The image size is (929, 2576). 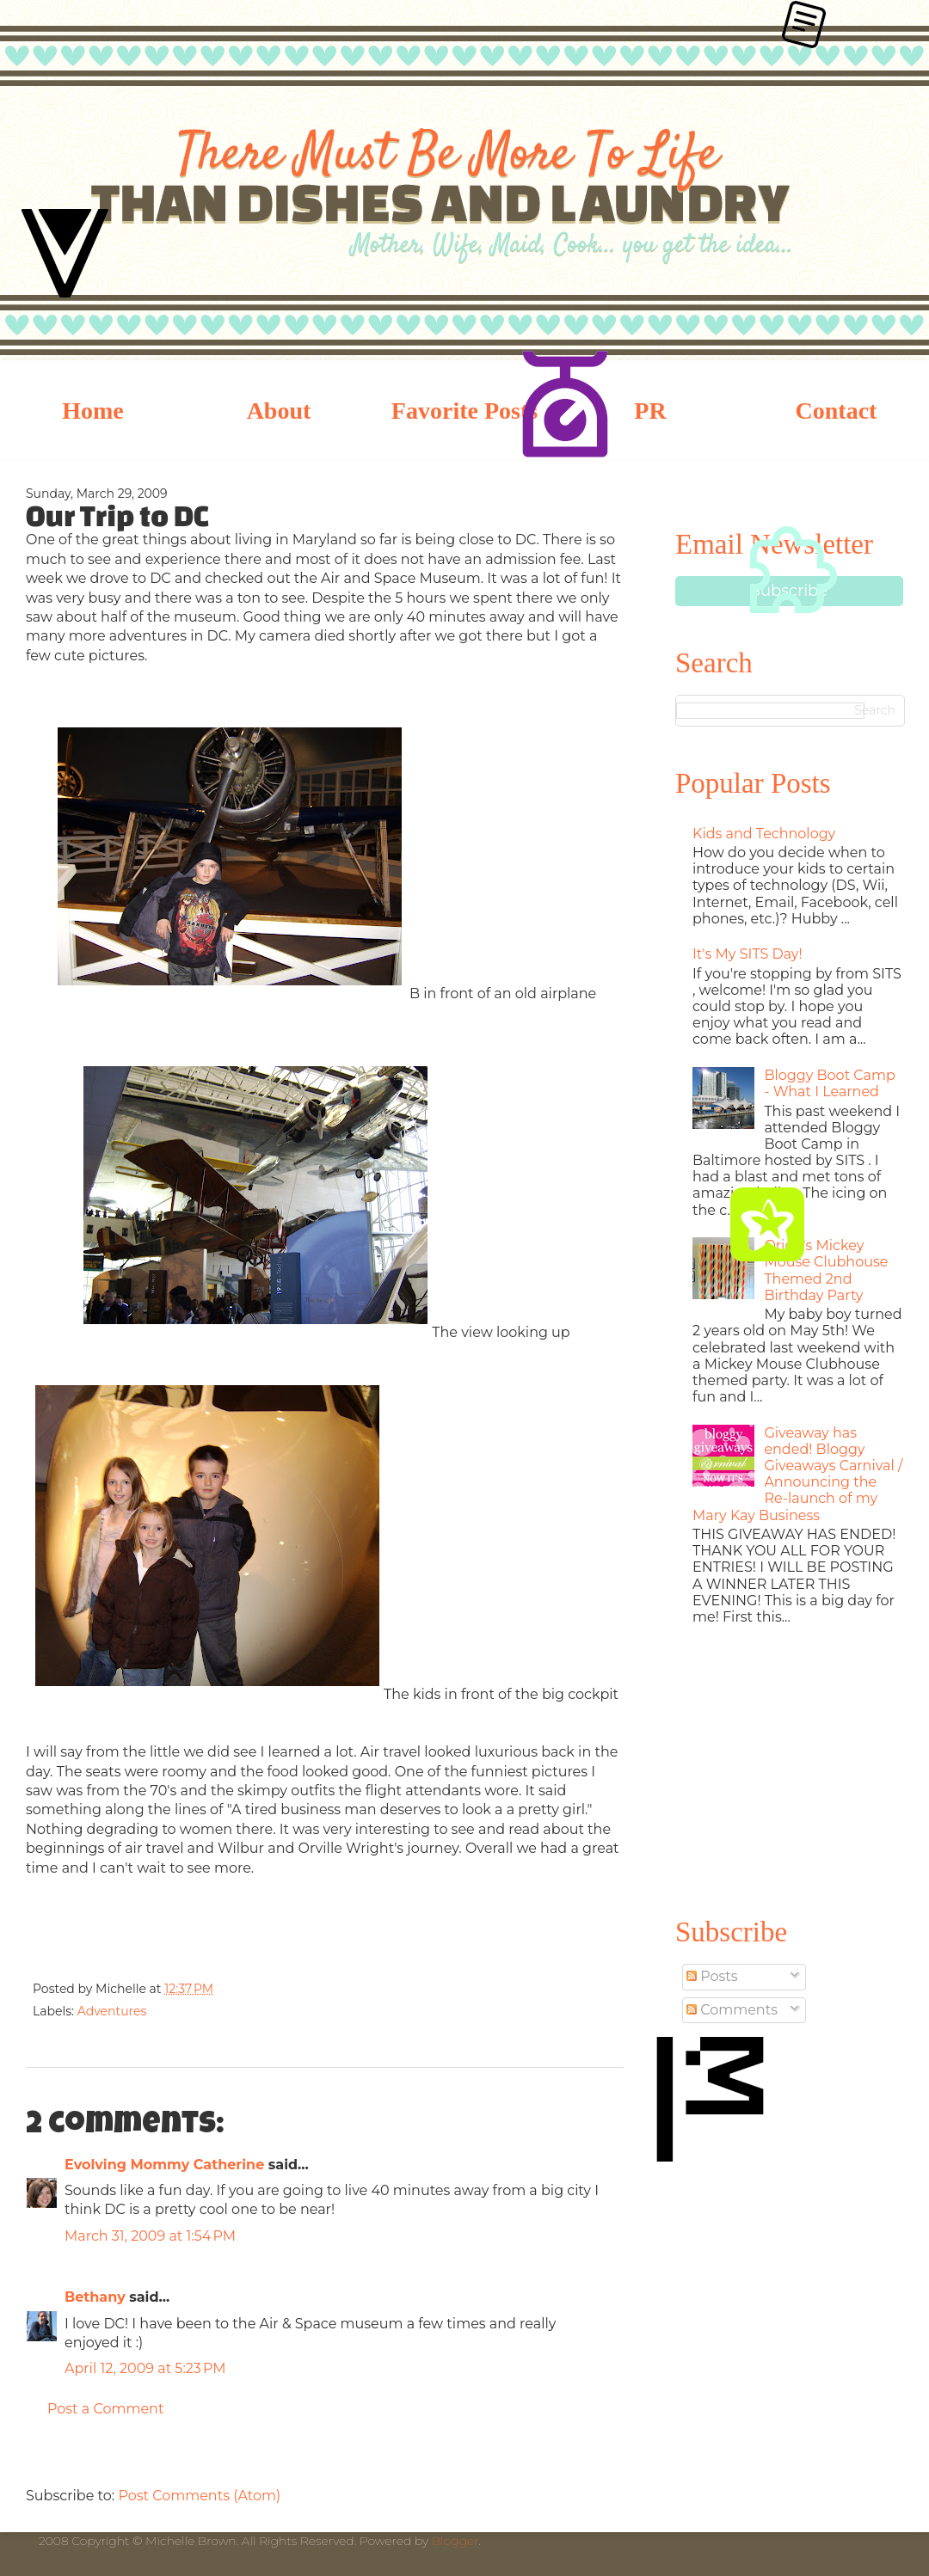 What do you see at coordinates (793, 569) in the screenshot?
I see `wxt framework logo` at bounding box center [793, 569].